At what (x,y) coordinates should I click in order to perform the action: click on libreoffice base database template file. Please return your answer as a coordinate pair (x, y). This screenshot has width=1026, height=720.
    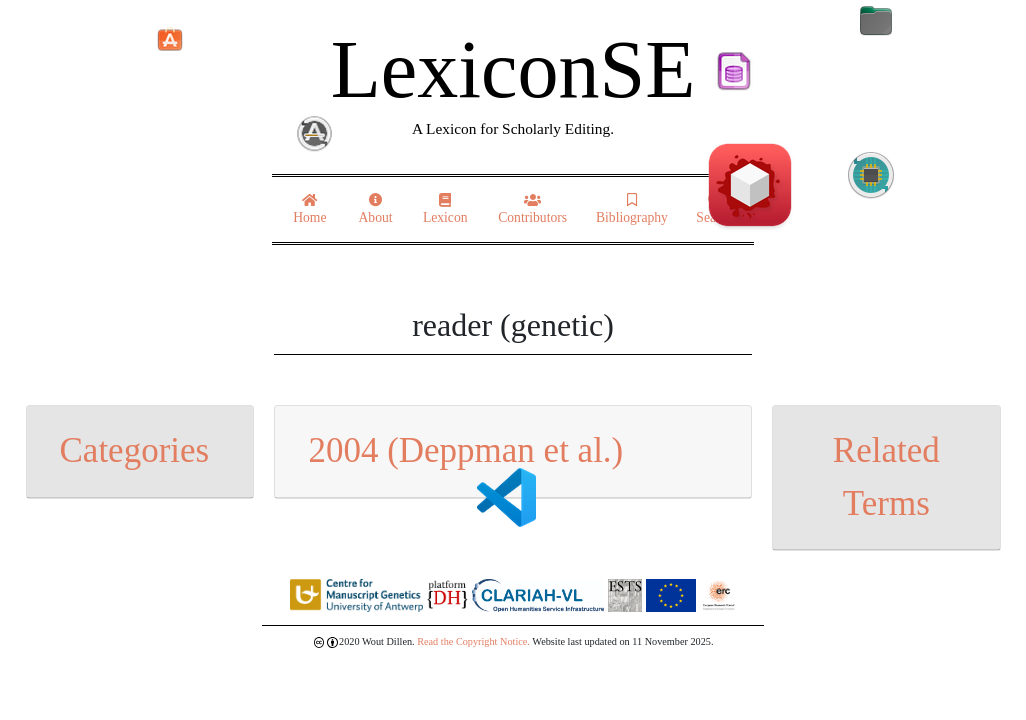
    Looking at the image, I should click on (734, 71).